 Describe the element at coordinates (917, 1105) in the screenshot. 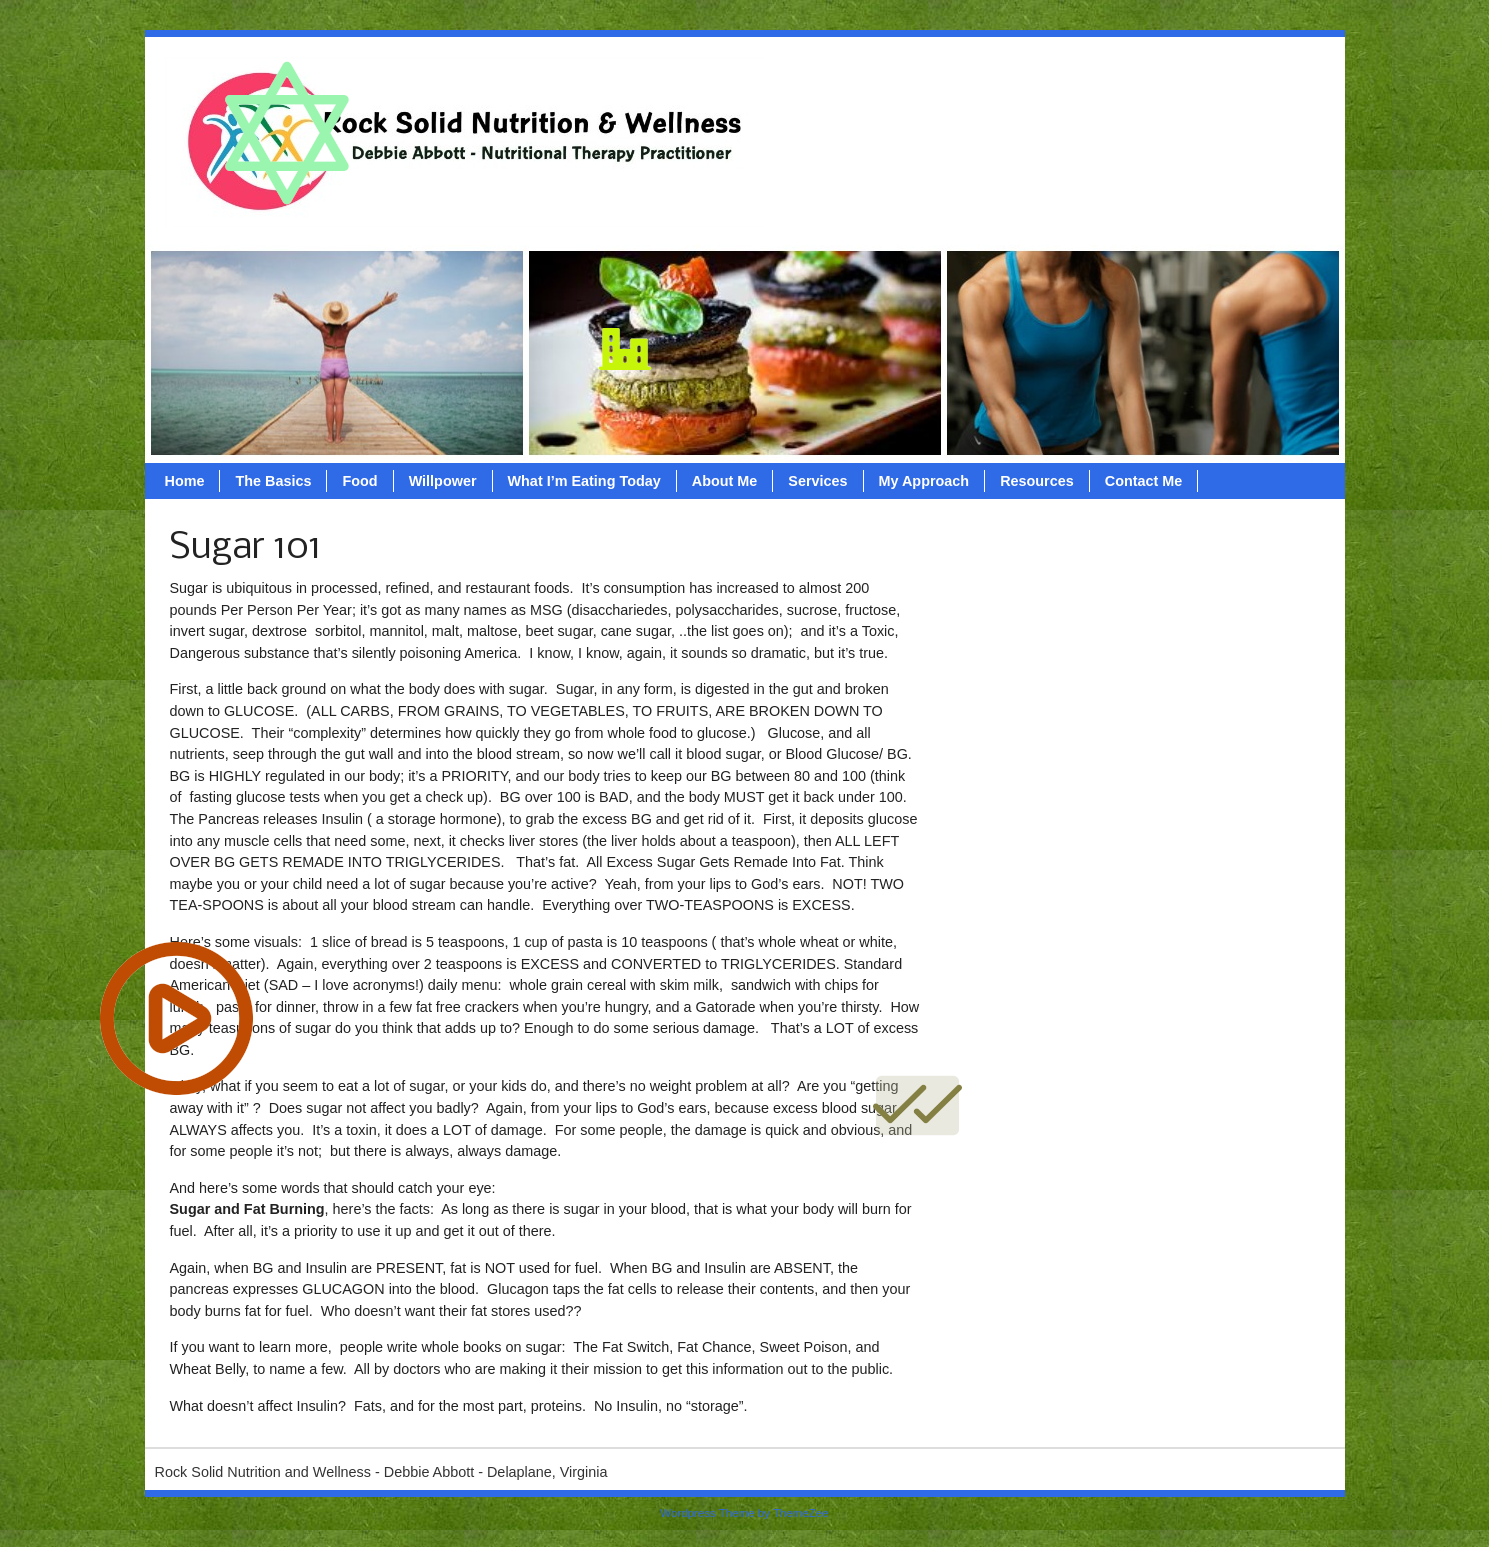

I see `indicates message has been read or delivered` at that location.